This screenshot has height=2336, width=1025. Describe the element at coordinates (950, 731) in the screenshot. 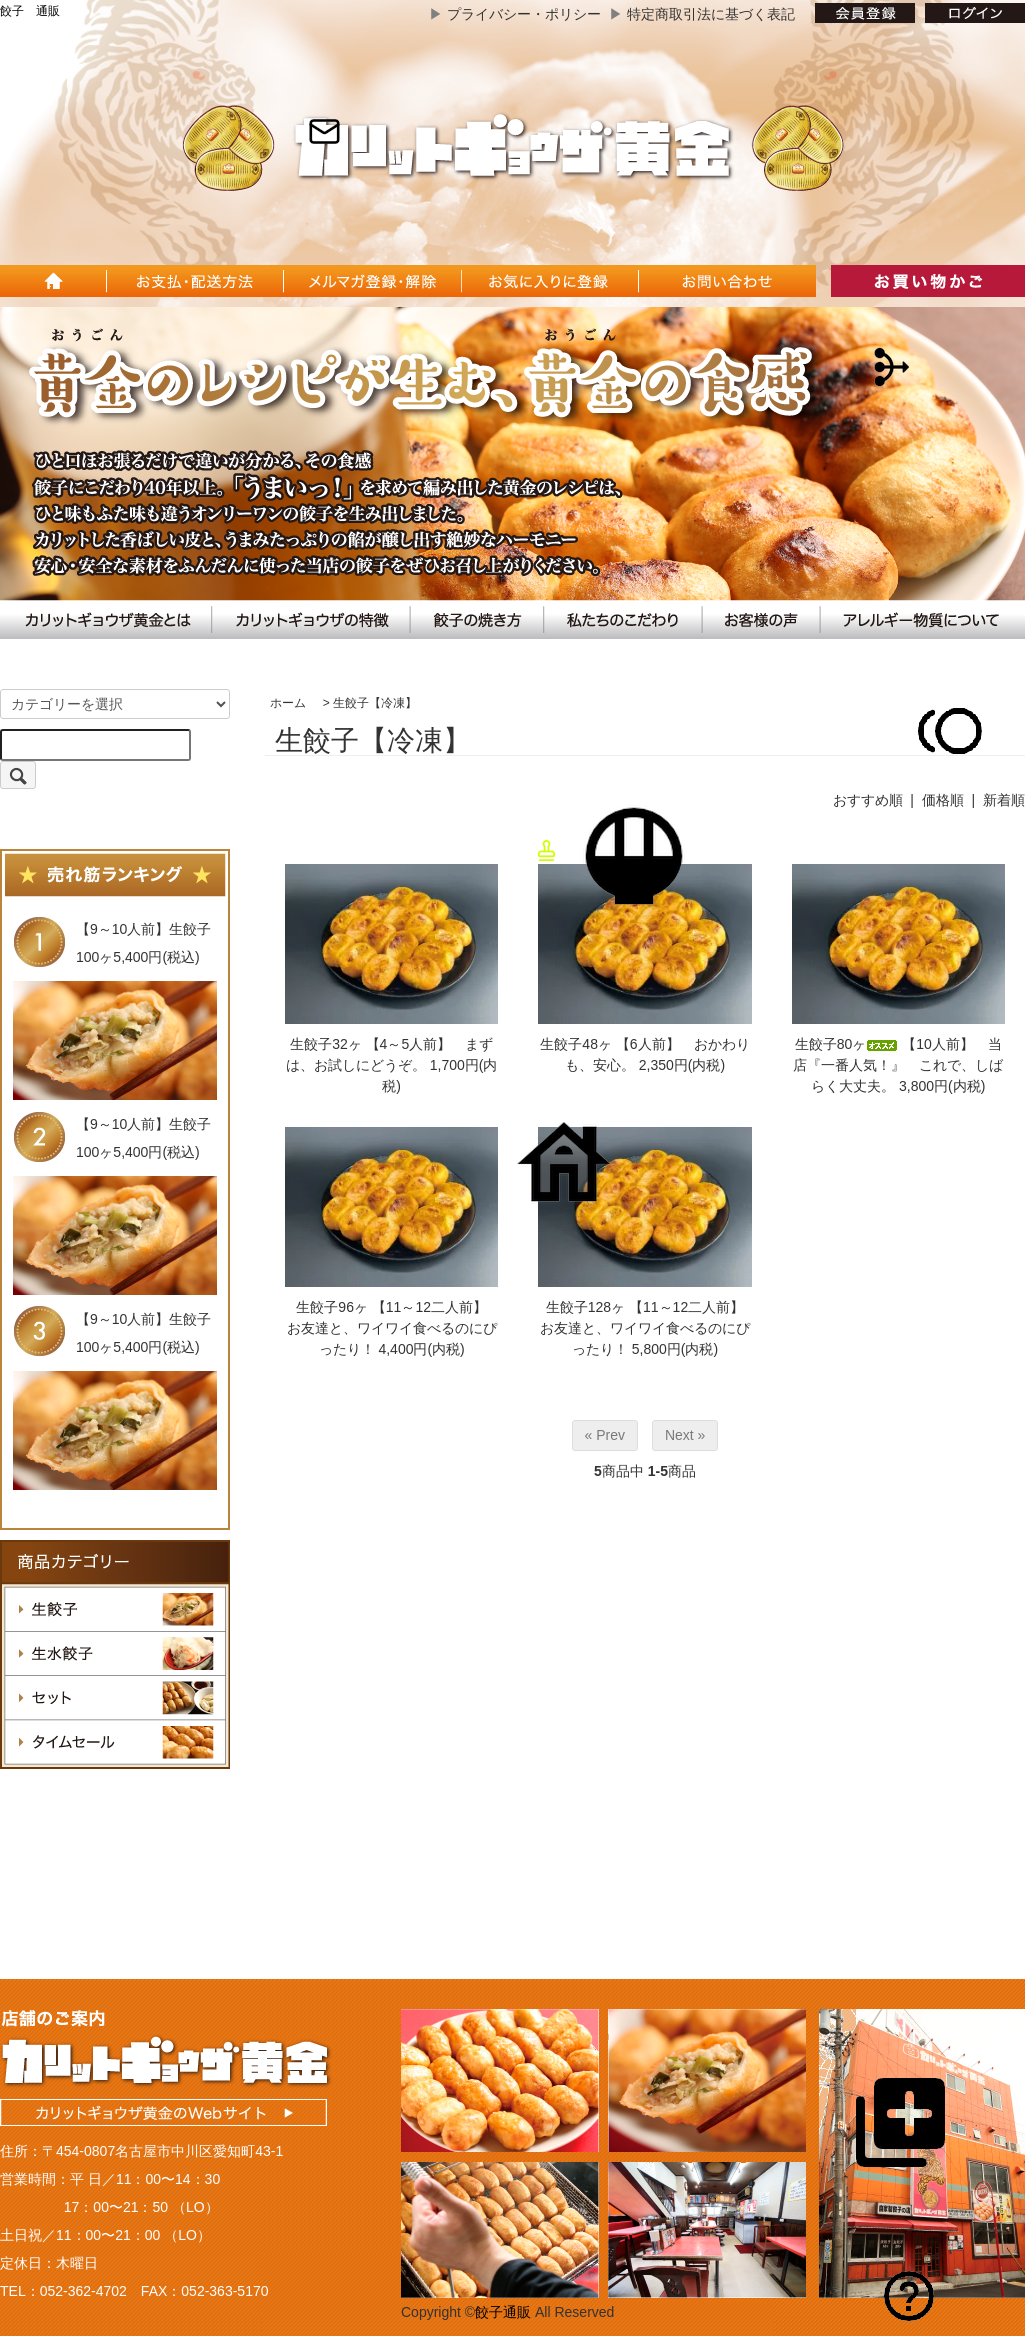

I see `view toll or payment information` at that location.